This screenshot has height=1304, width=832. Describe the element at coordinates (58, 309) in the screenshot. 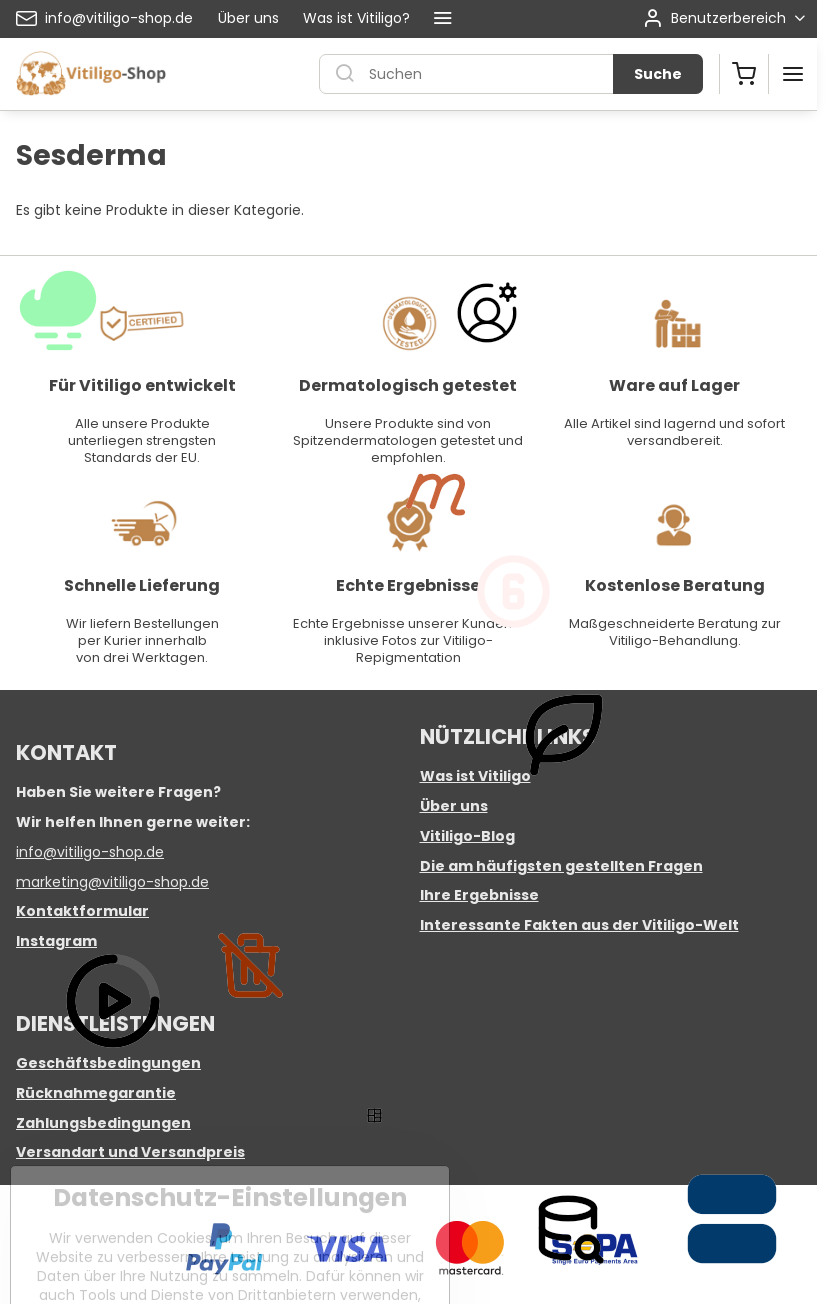

I see `indicates foggy weather conditions` at that location.